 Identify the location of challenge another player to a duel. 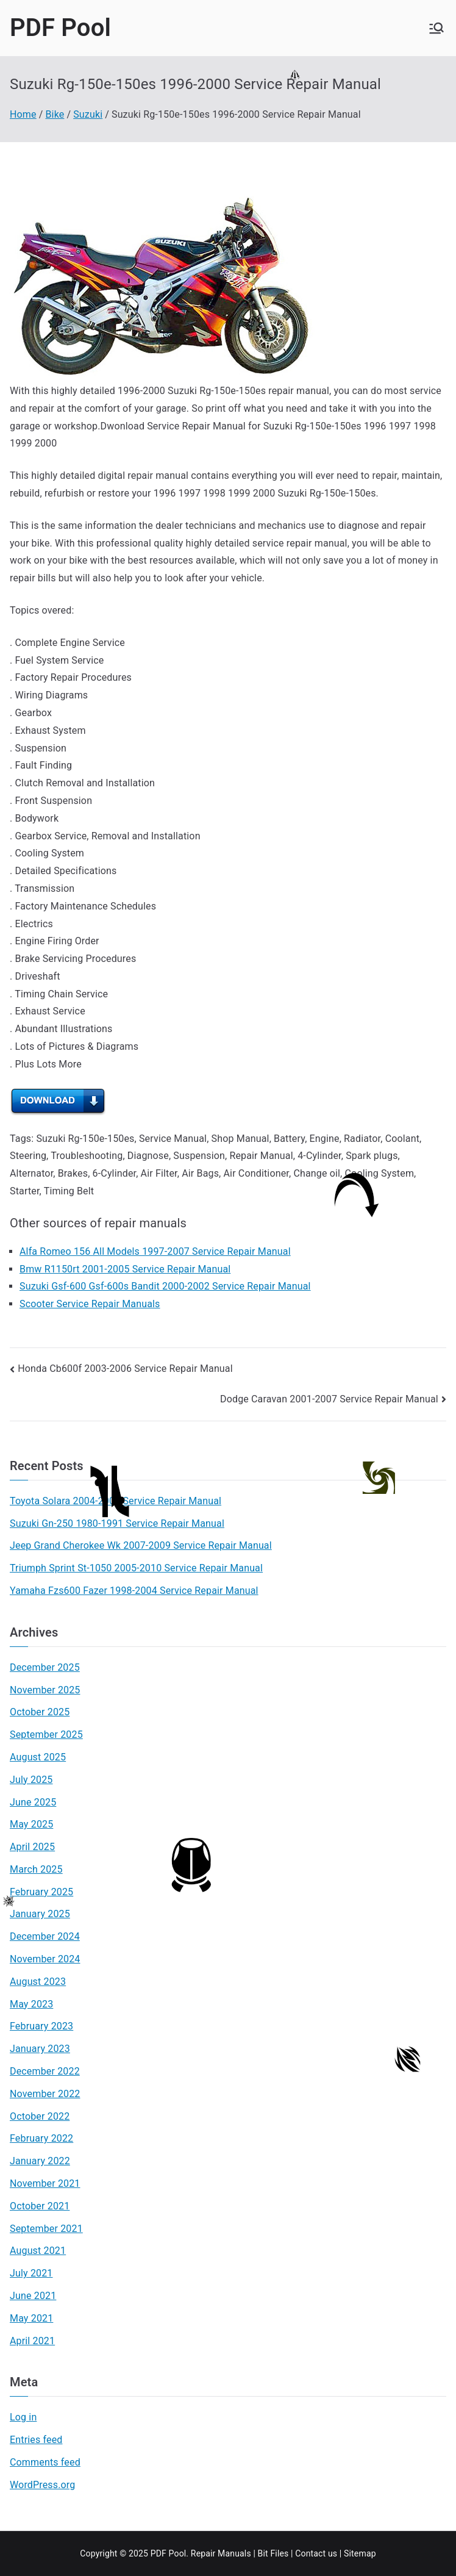
(110, 1491).